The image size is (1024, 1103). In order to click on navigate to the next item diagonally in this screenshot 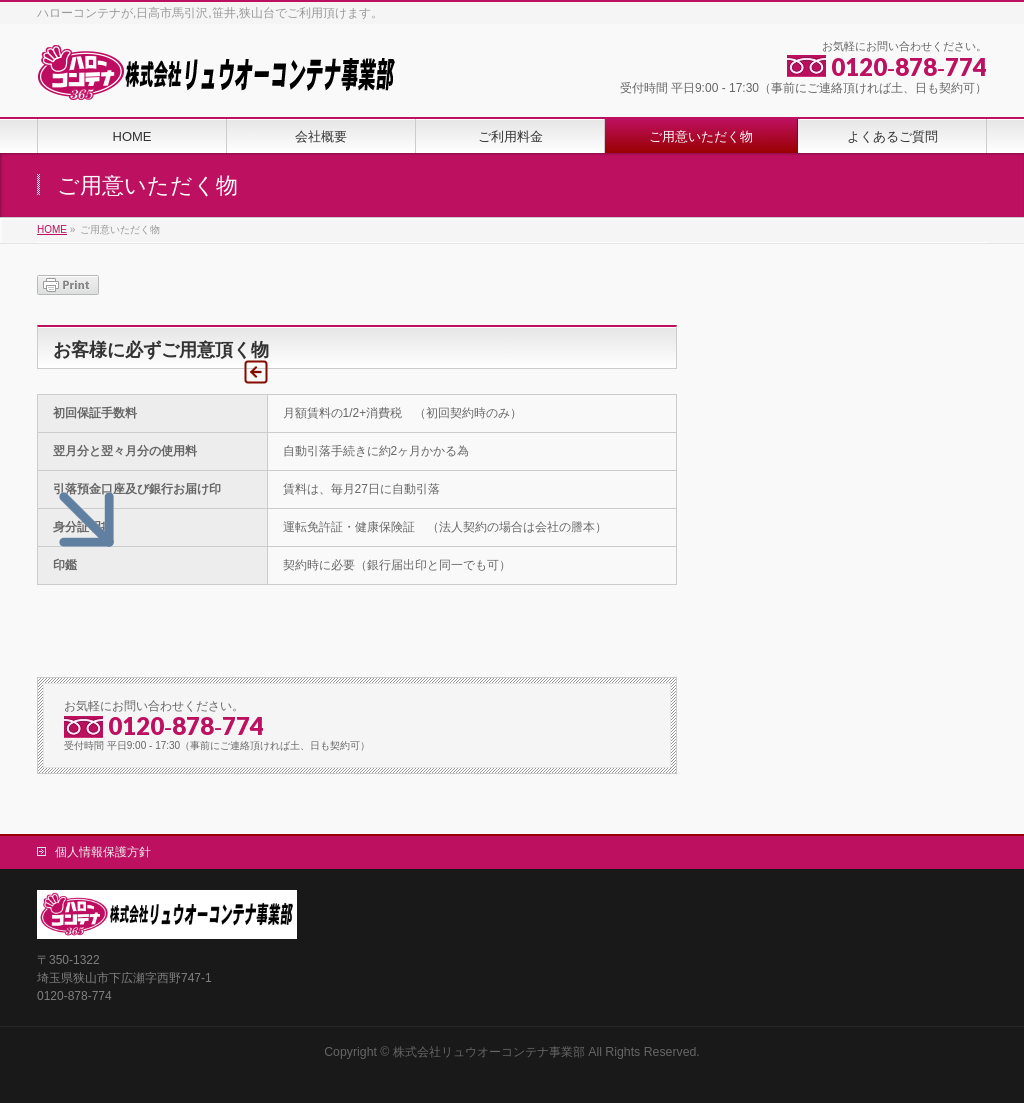, I will do `click(86, 519)`.